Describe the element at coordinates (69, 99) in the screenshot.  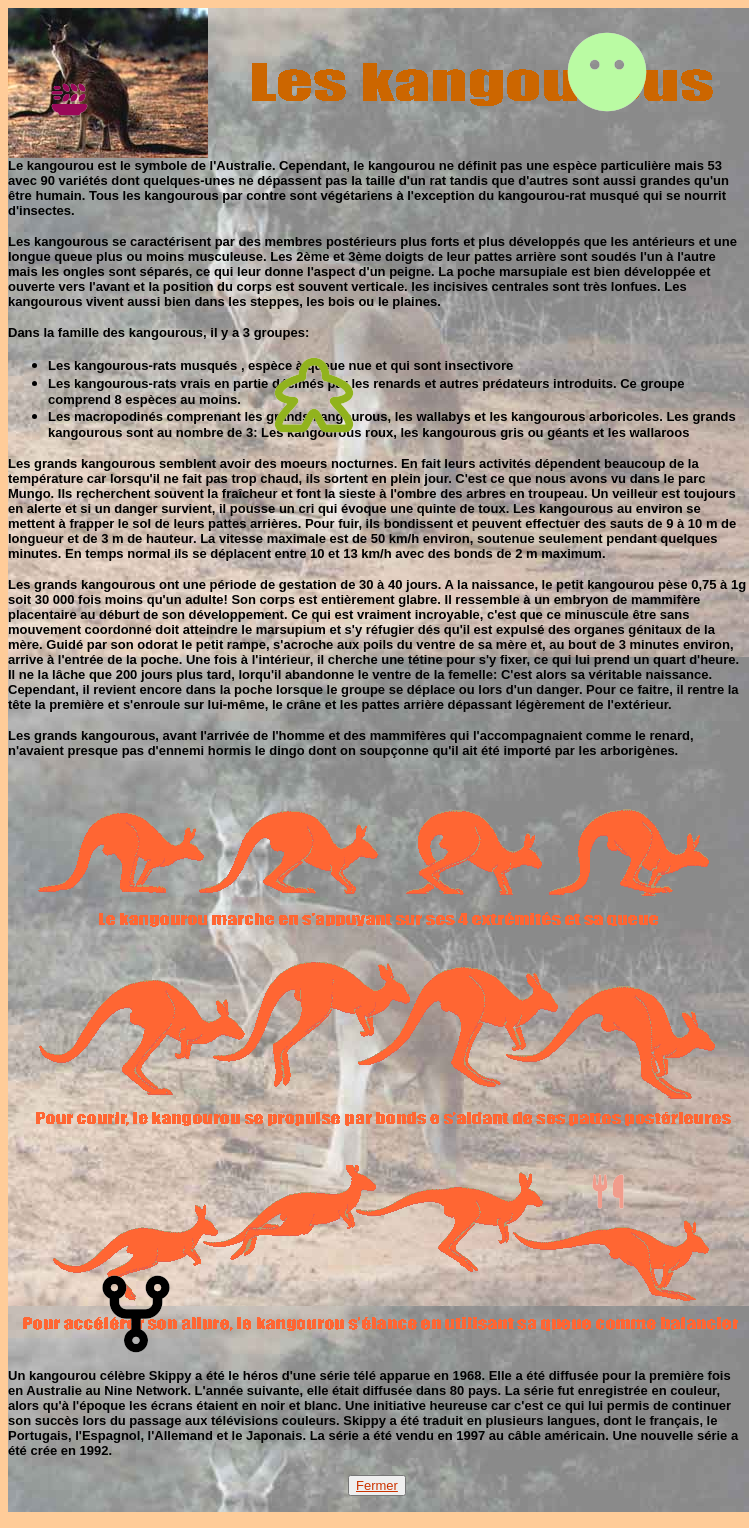
I see `view grain or wheat-based food options` at that location.